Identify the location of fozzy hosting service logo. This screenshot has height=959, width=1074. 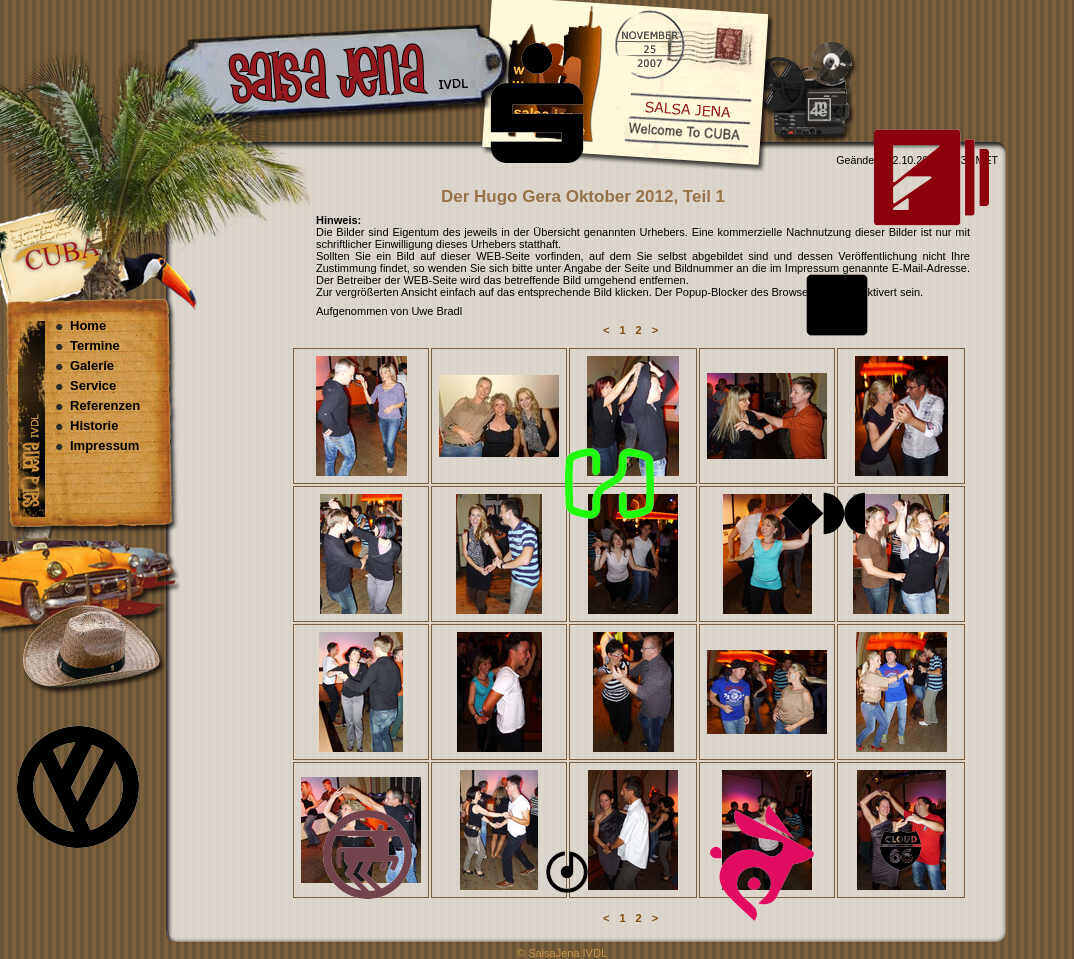
(78, 787).